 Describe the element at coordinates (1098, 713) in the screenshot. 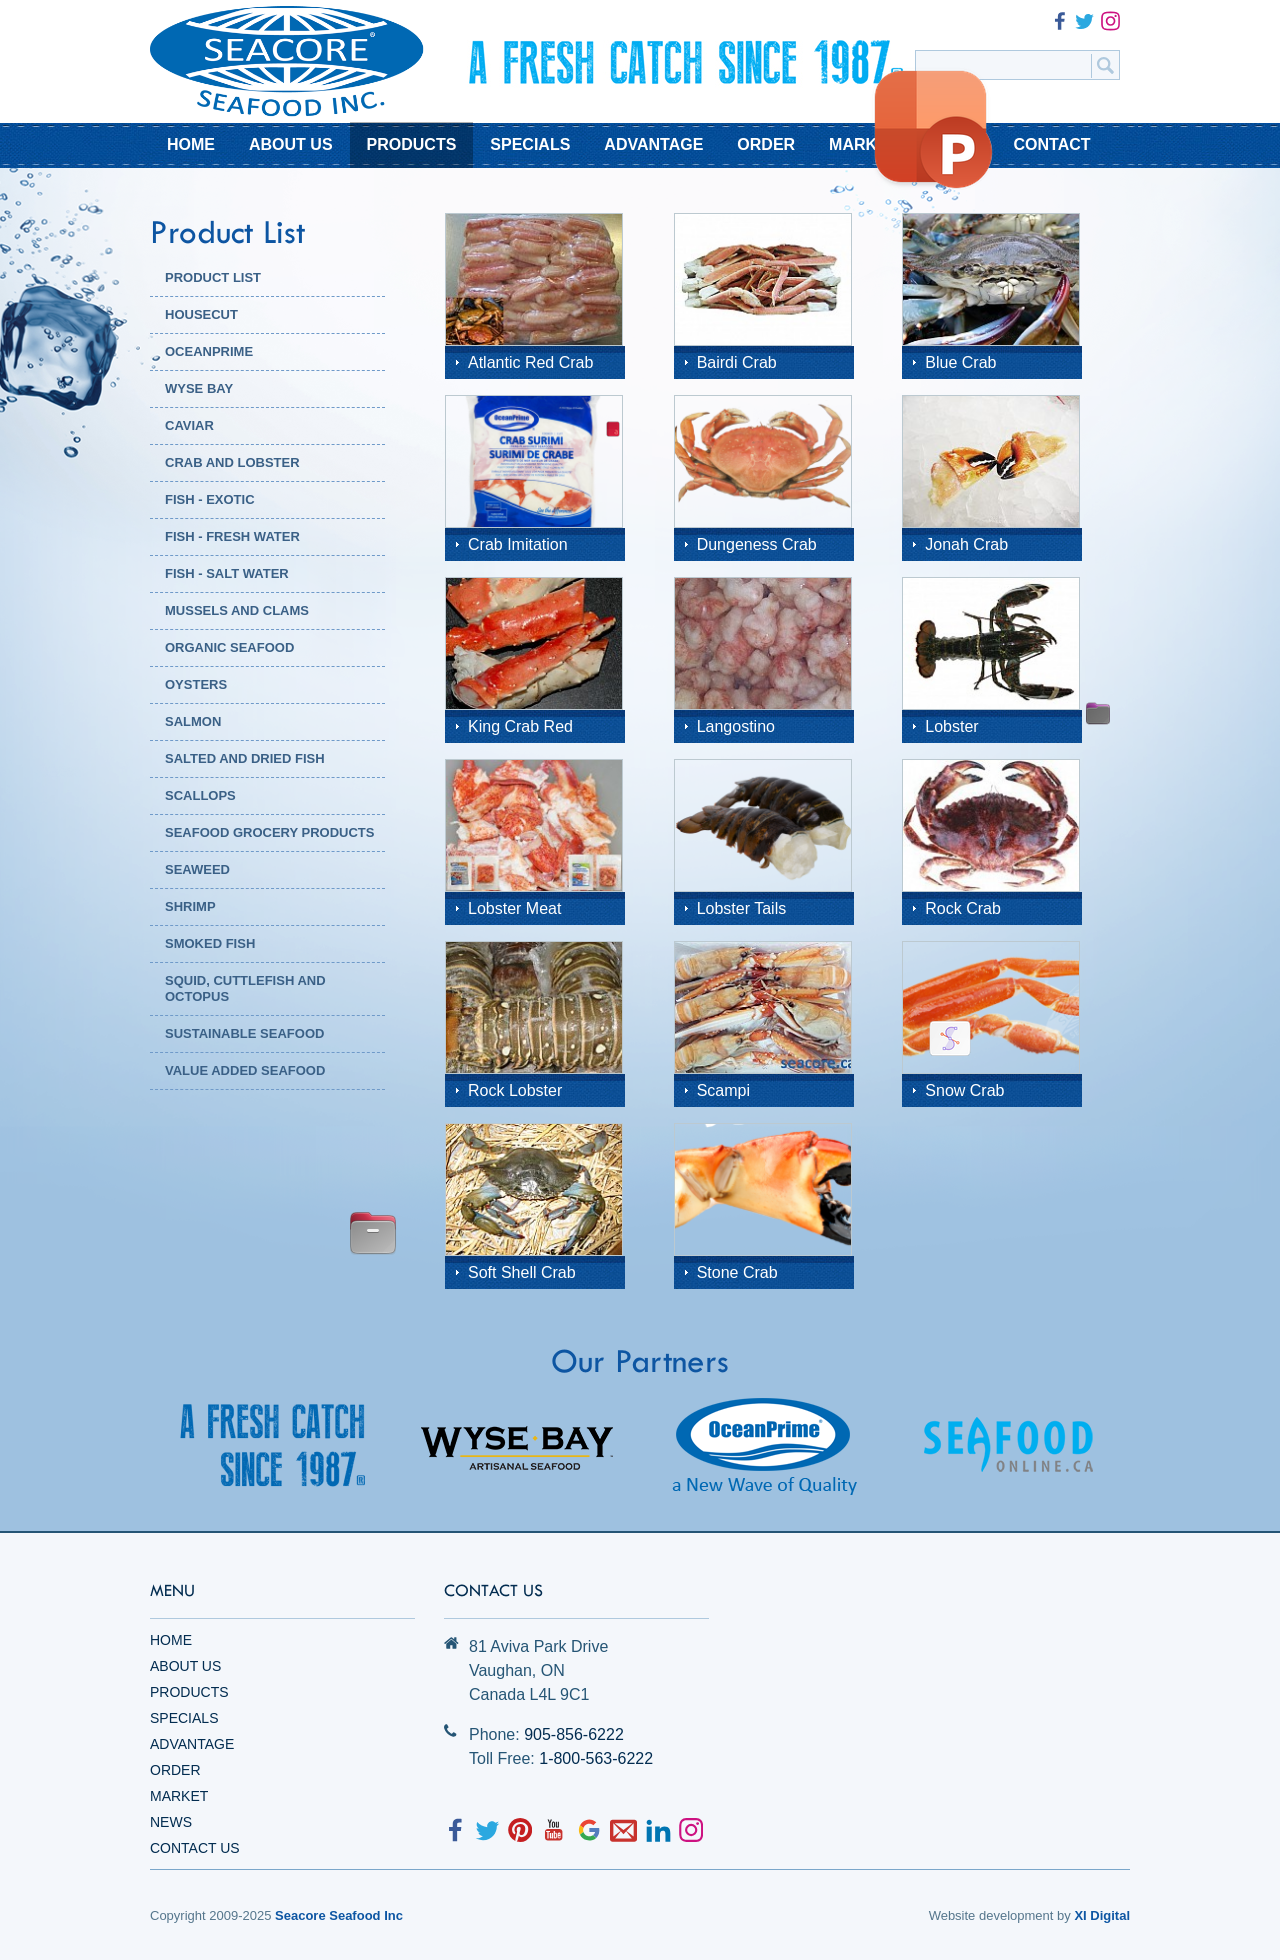

I see `open a folder or directory` at that location.